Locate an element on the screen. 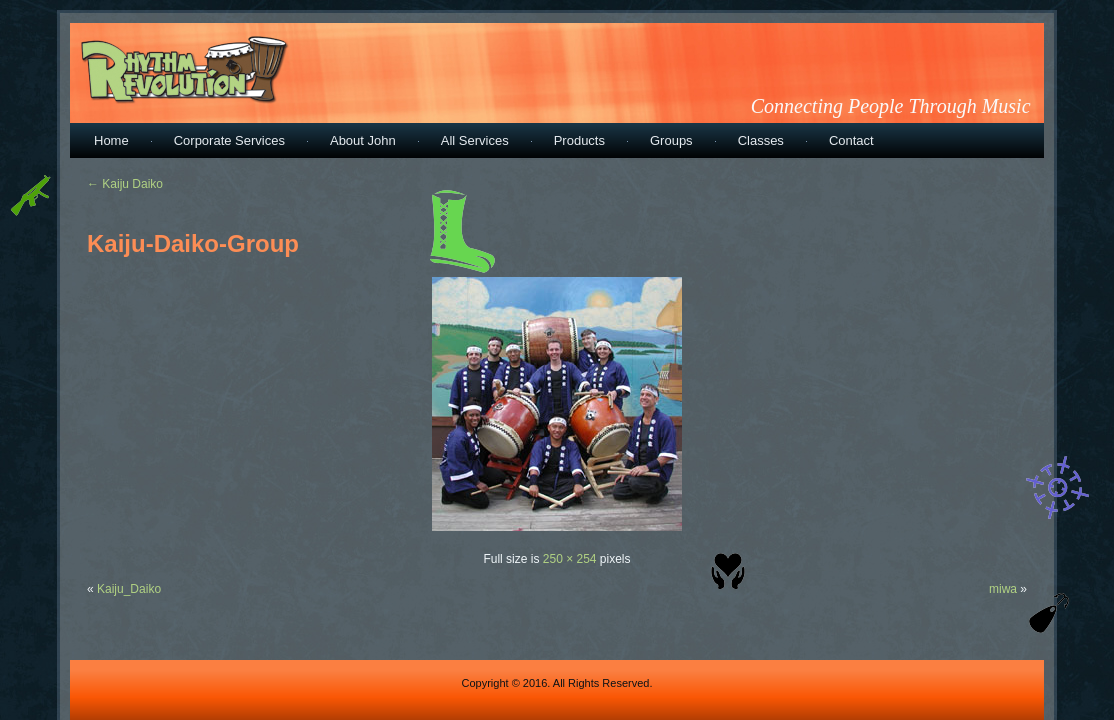 This screenshot has width=1114, height=720. select MP5 submachine gun weapon is located at coordinates (30, 195).